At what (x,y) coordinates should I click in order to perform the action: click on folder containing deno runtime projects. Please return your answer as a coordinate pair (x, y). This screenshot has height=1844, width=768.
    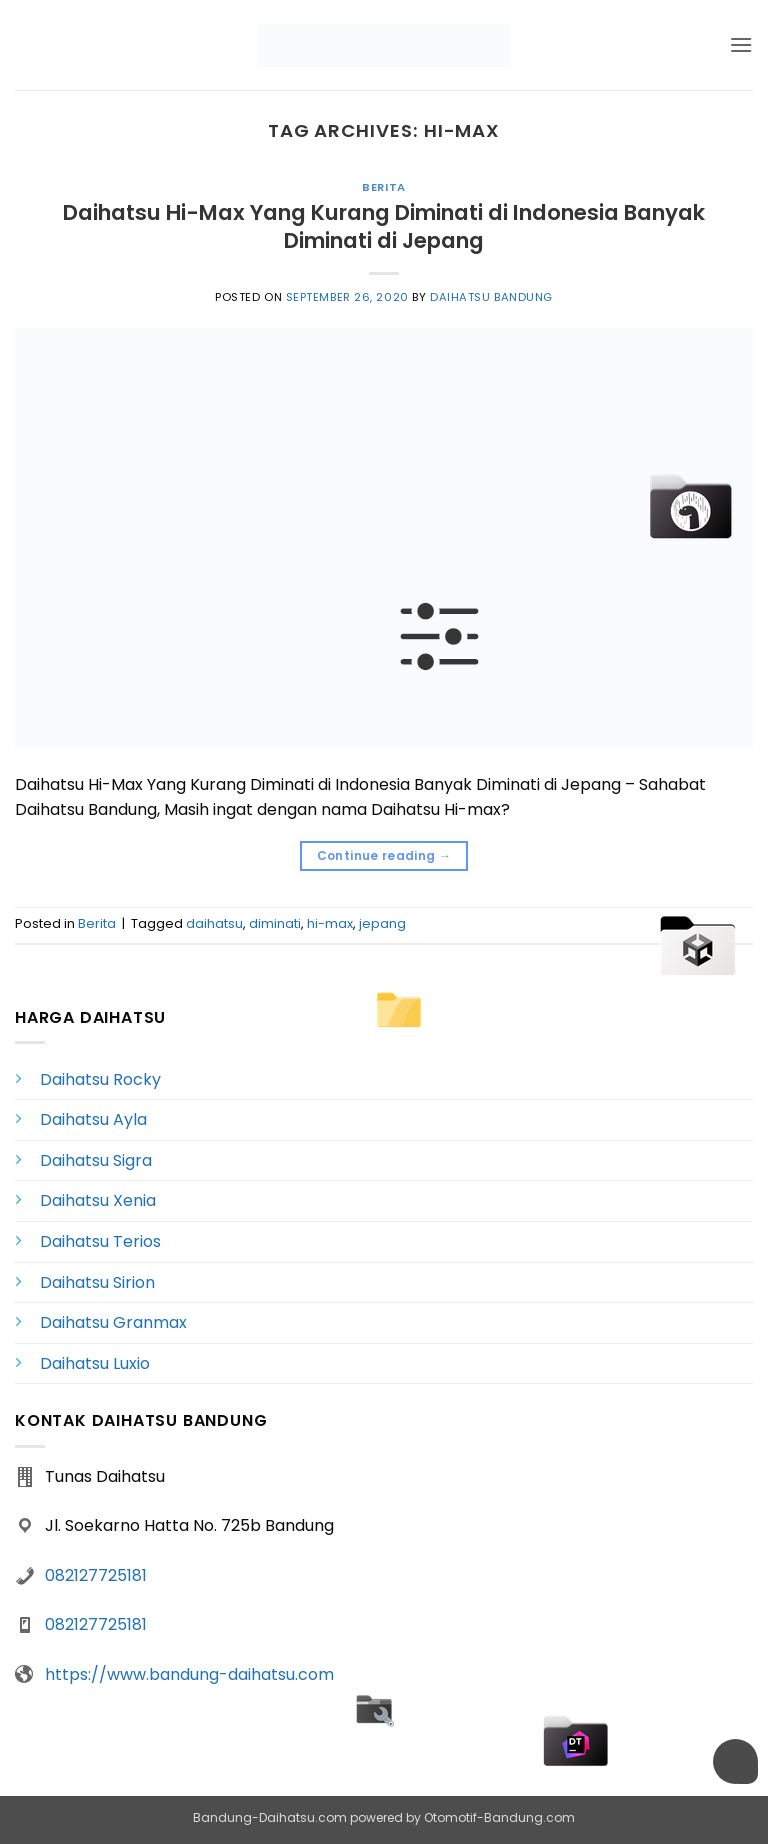
    Looking at the image, I should click on (690, 508).